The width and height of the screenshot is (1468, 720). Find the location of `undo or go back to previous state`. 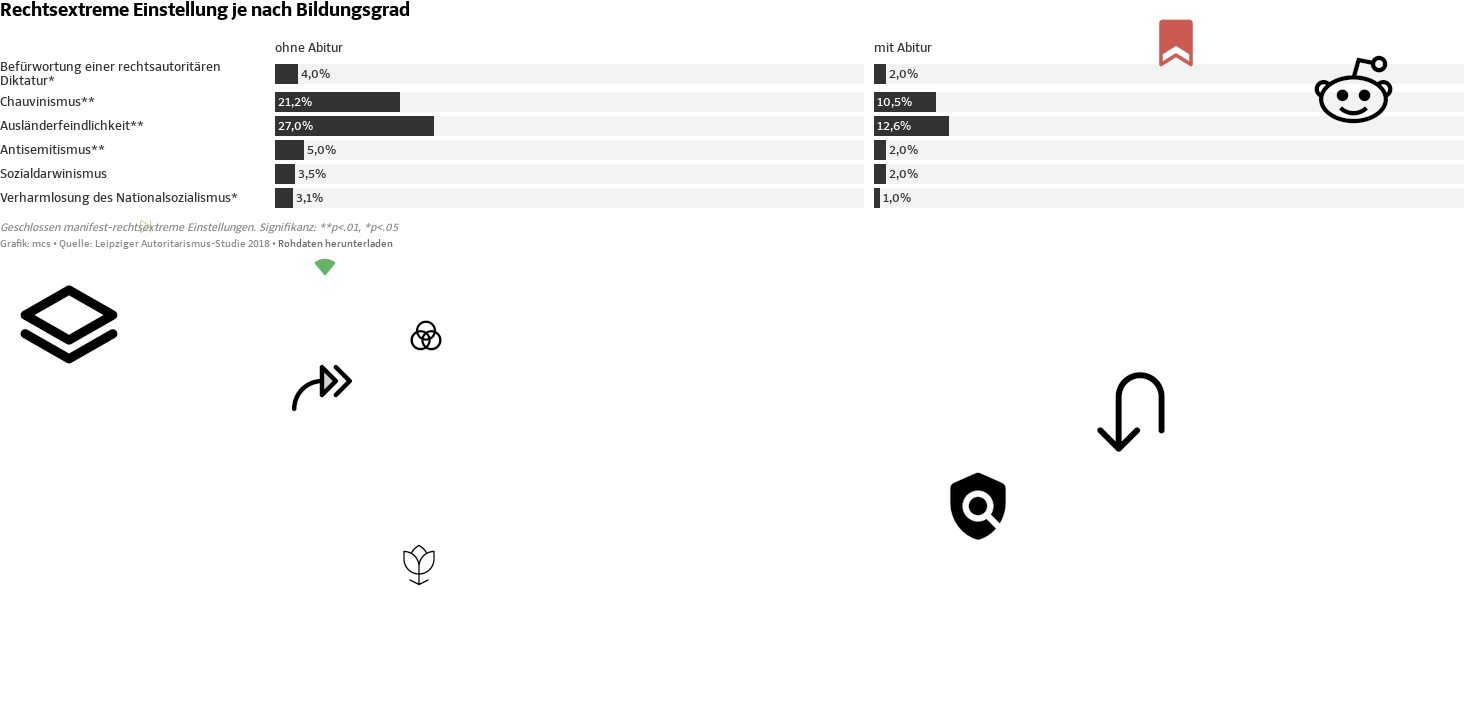

undo or go back to previous state is located at coordinates (1134, 412).